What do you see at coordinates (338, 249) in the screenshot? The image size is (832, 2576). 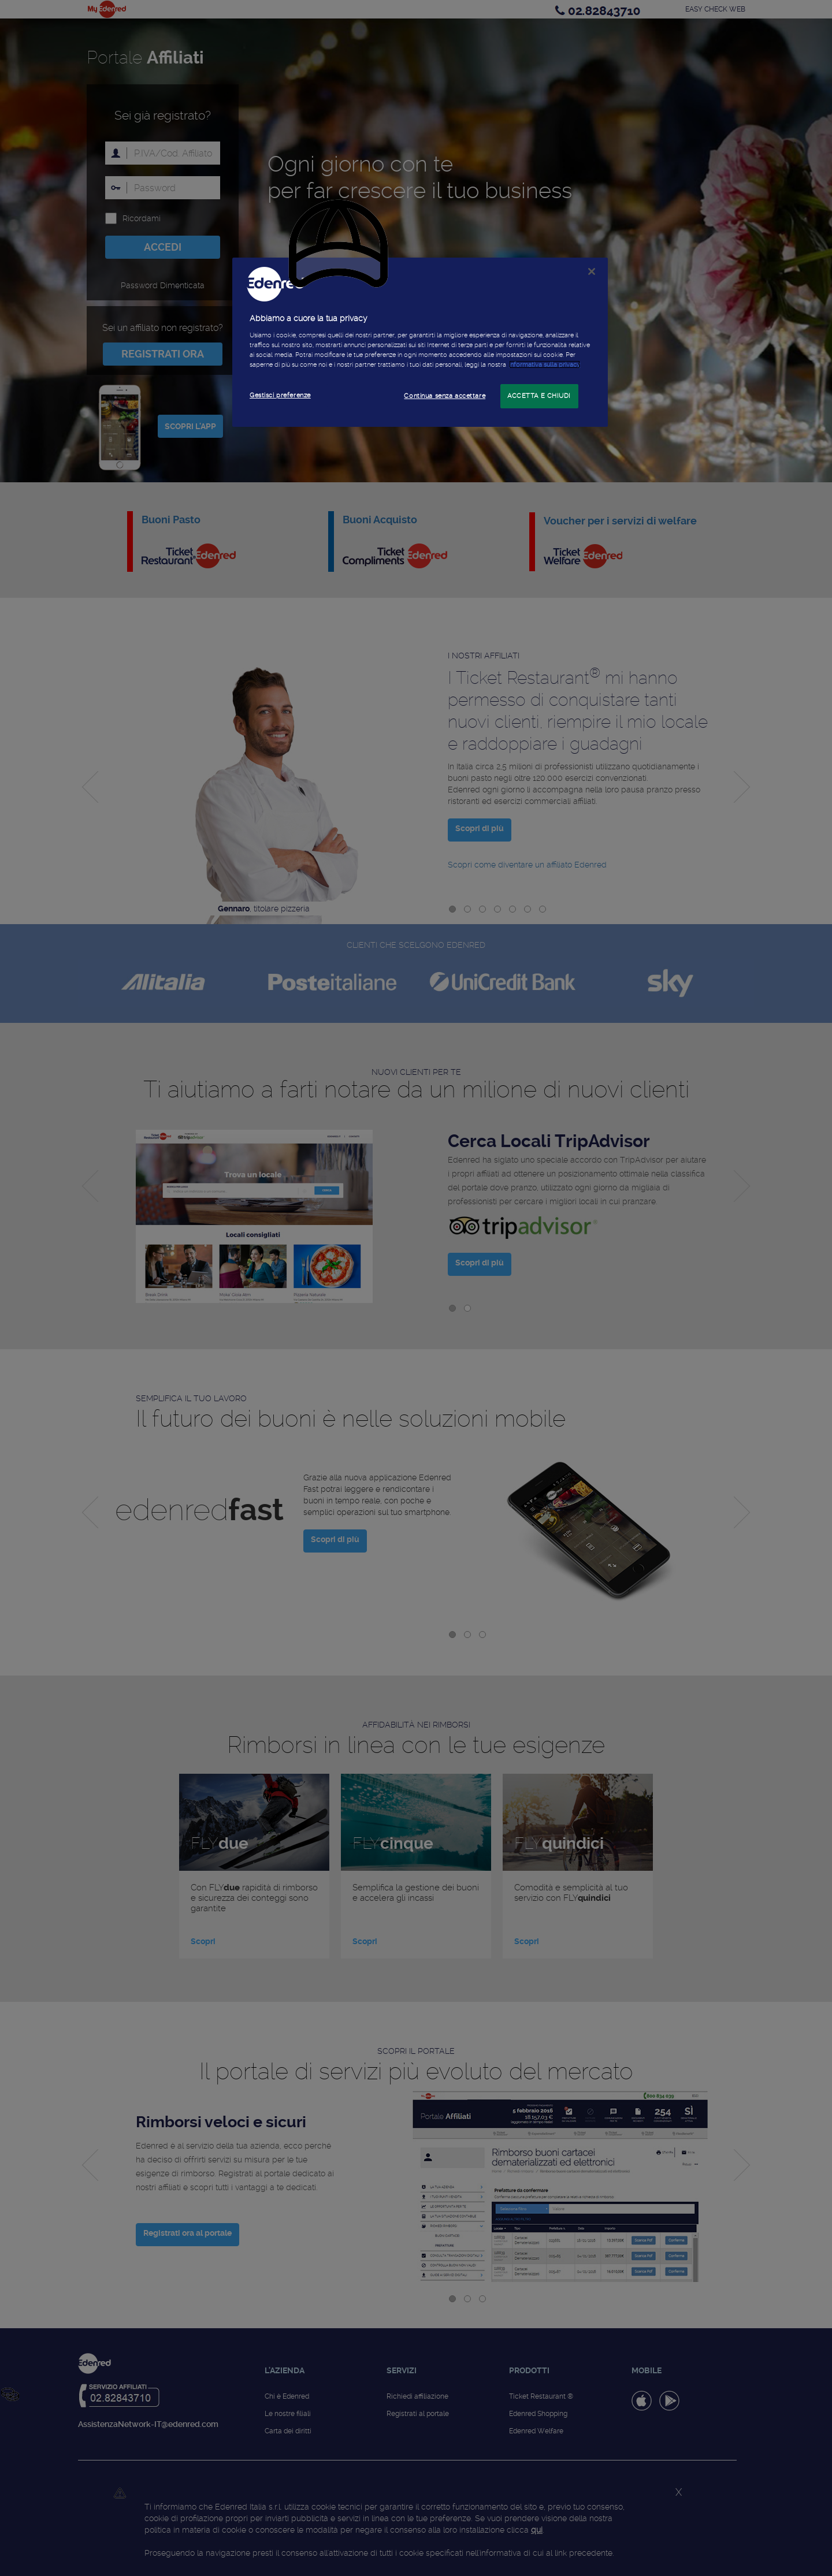 I see `browse hats or headwear options` at bounding box center [338, 249].